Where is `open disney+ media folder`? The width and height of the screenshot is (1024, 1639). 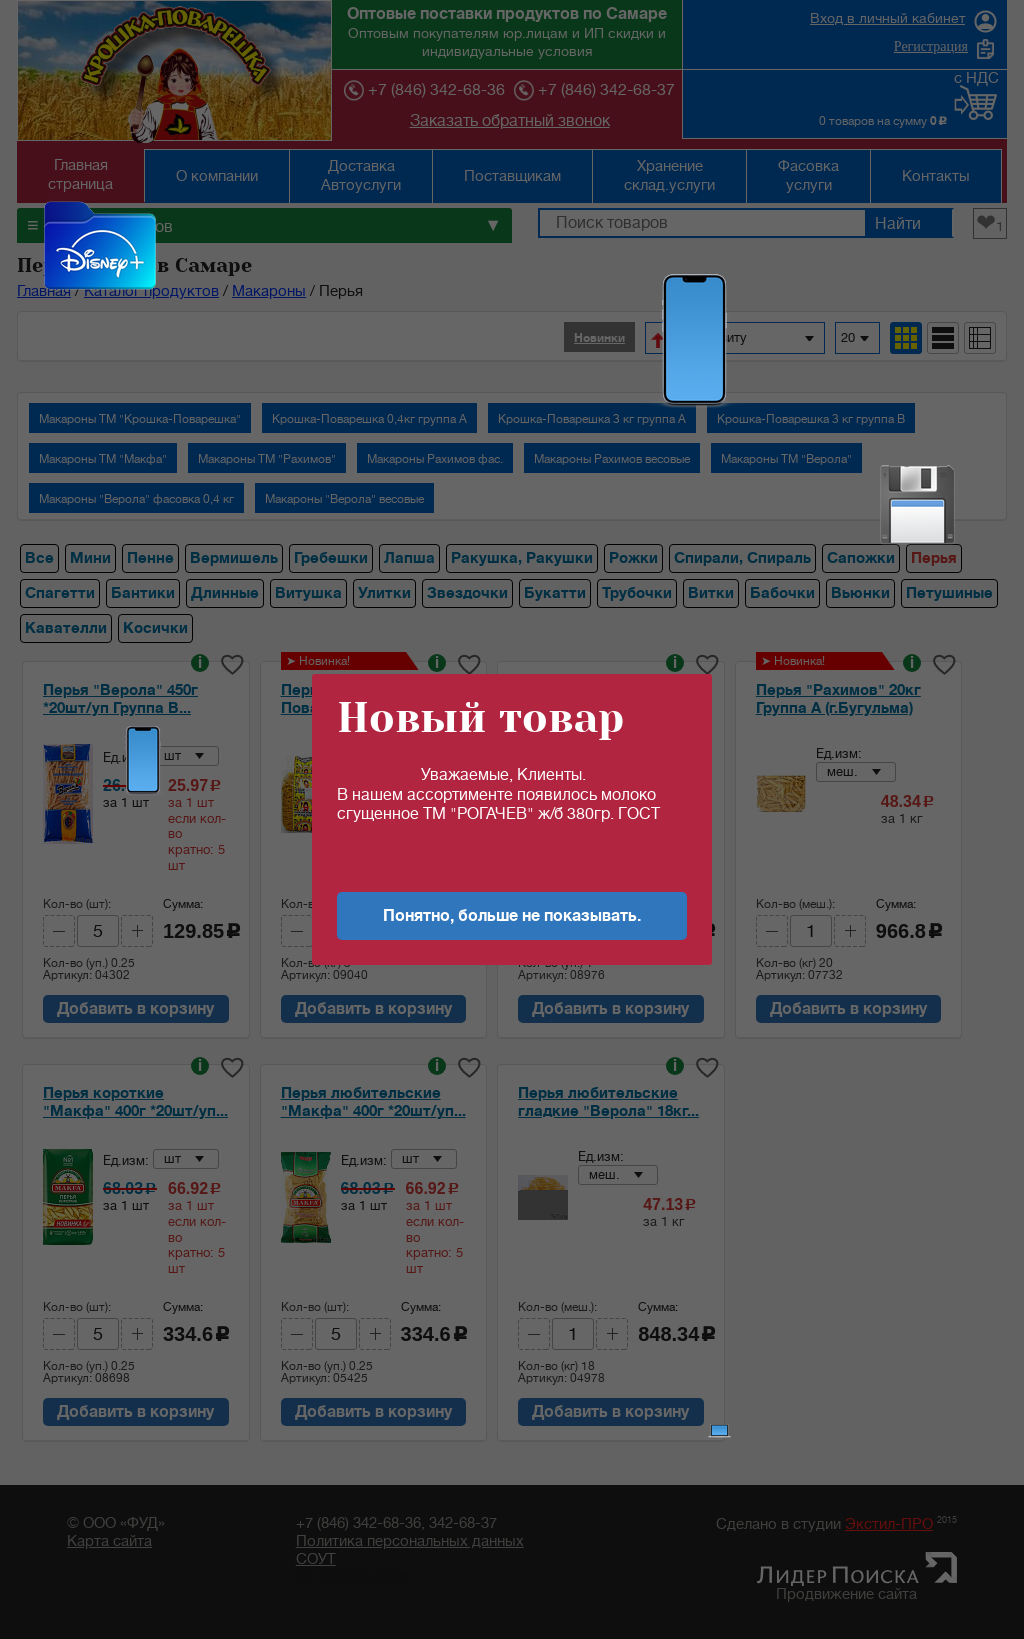 open disney+ media folder is located at coordinates (99, 248).